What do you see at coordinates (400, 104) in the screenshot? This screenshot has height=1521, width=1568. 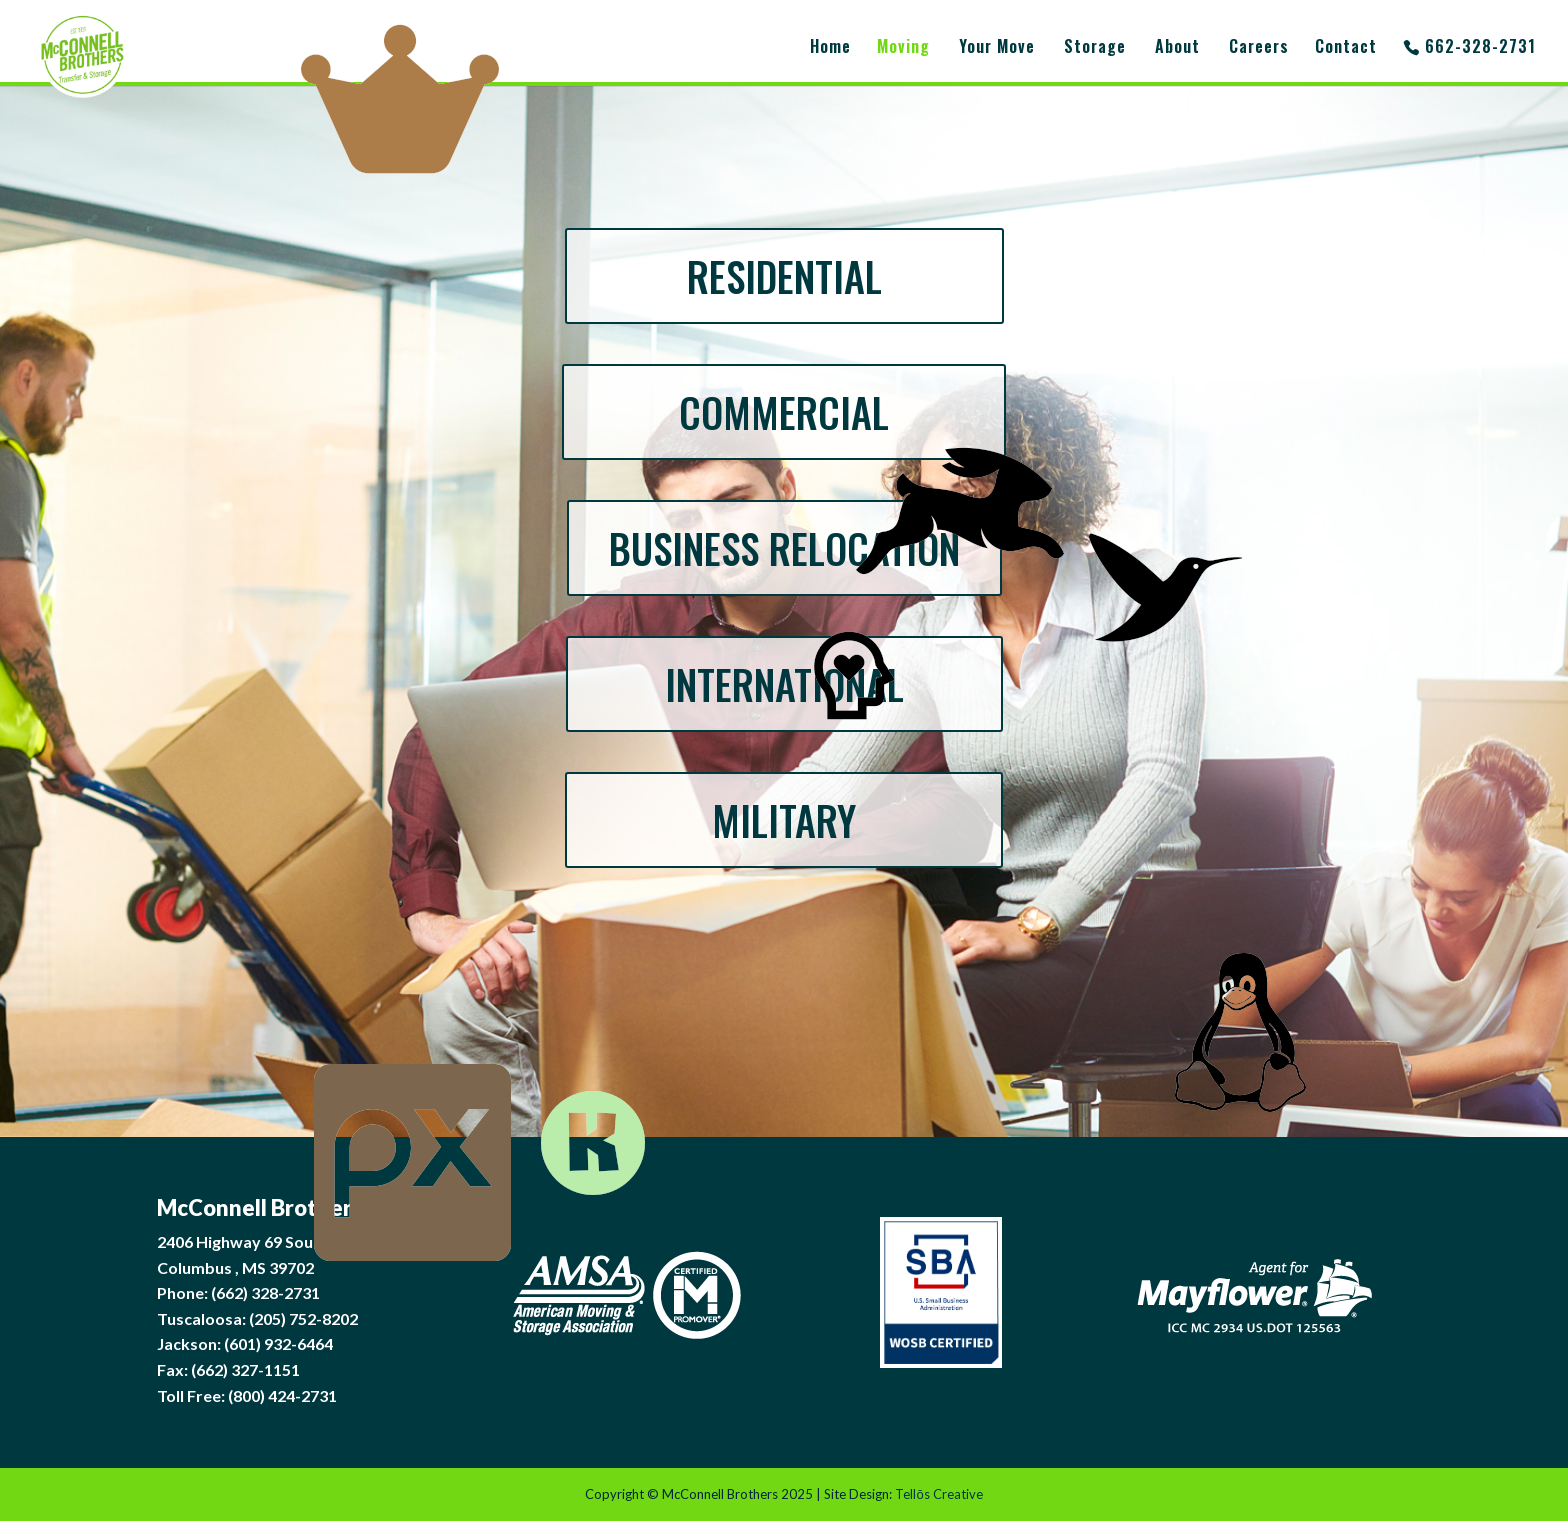 I see `web awesome brand logo` at bounding box center [400, 104].